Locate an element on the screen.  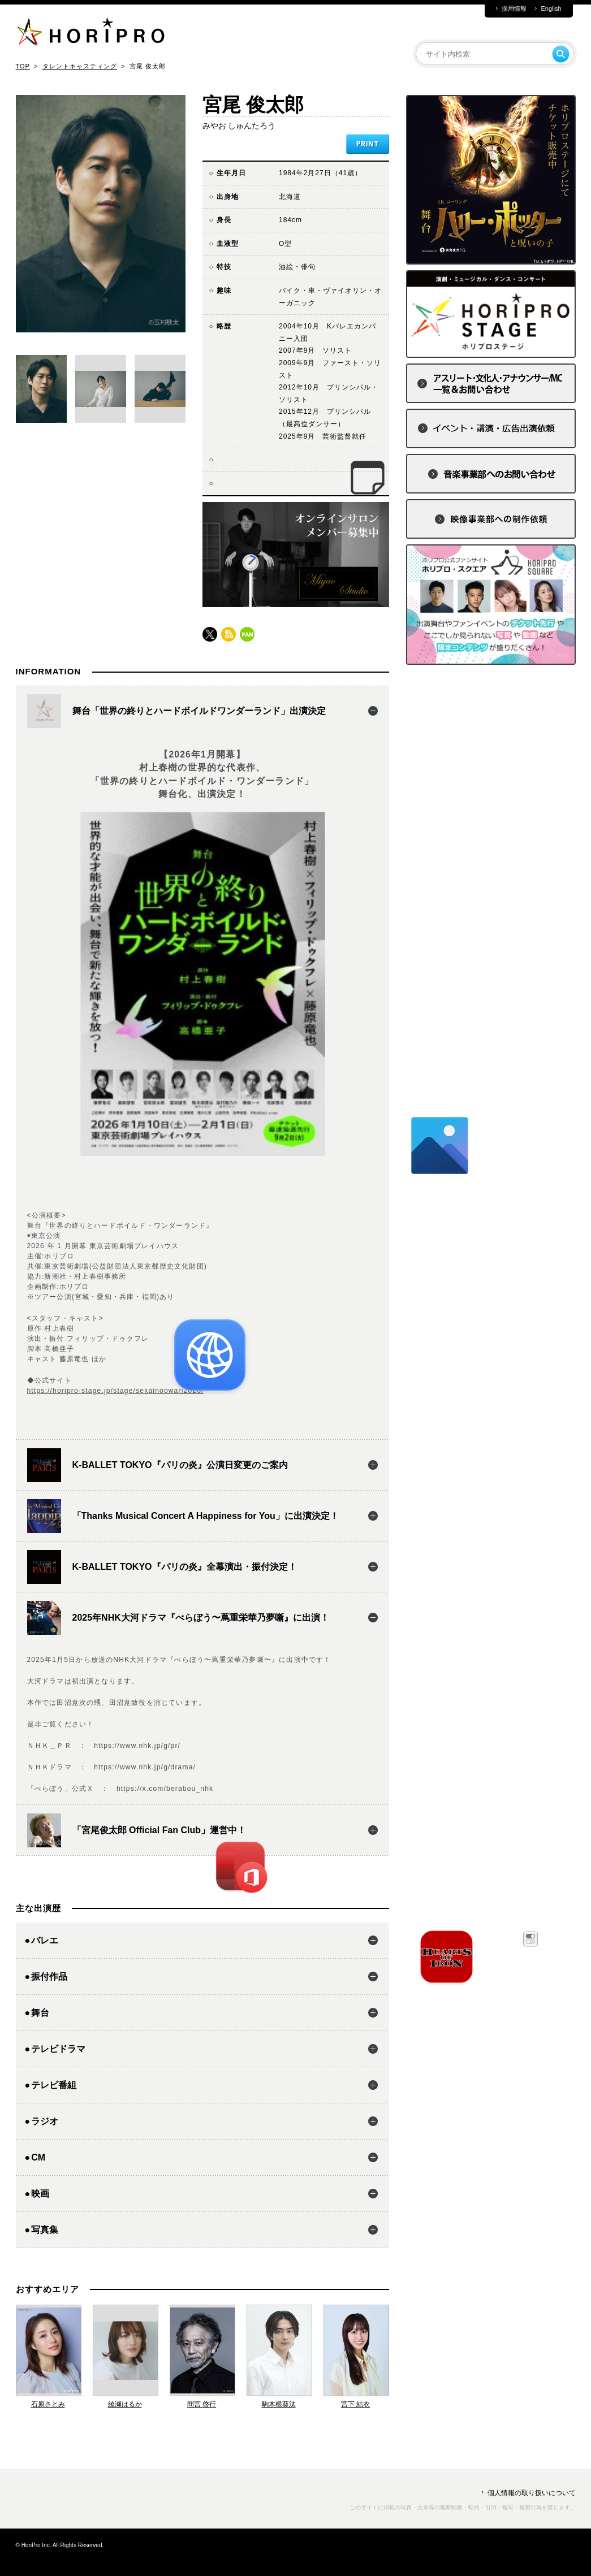
access desktop widgets or desklets is located at coordinates (368, 478).